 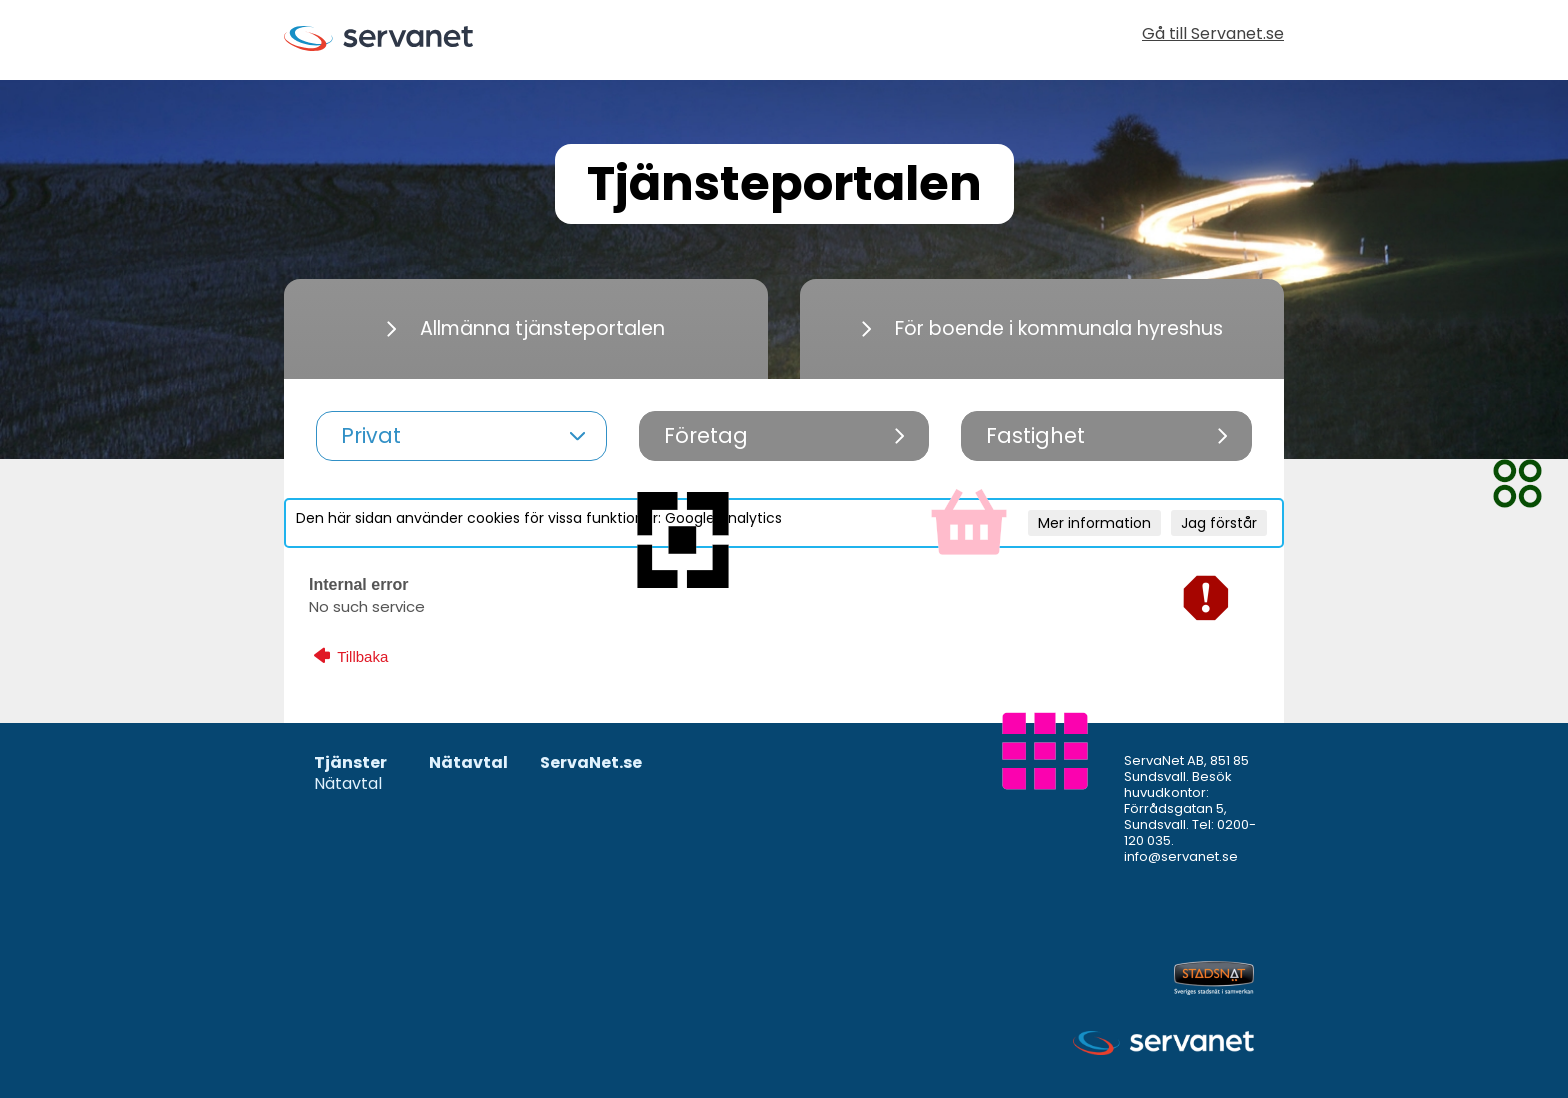 I want to click on open app drawer or menu, so click(x=1517, y=483).